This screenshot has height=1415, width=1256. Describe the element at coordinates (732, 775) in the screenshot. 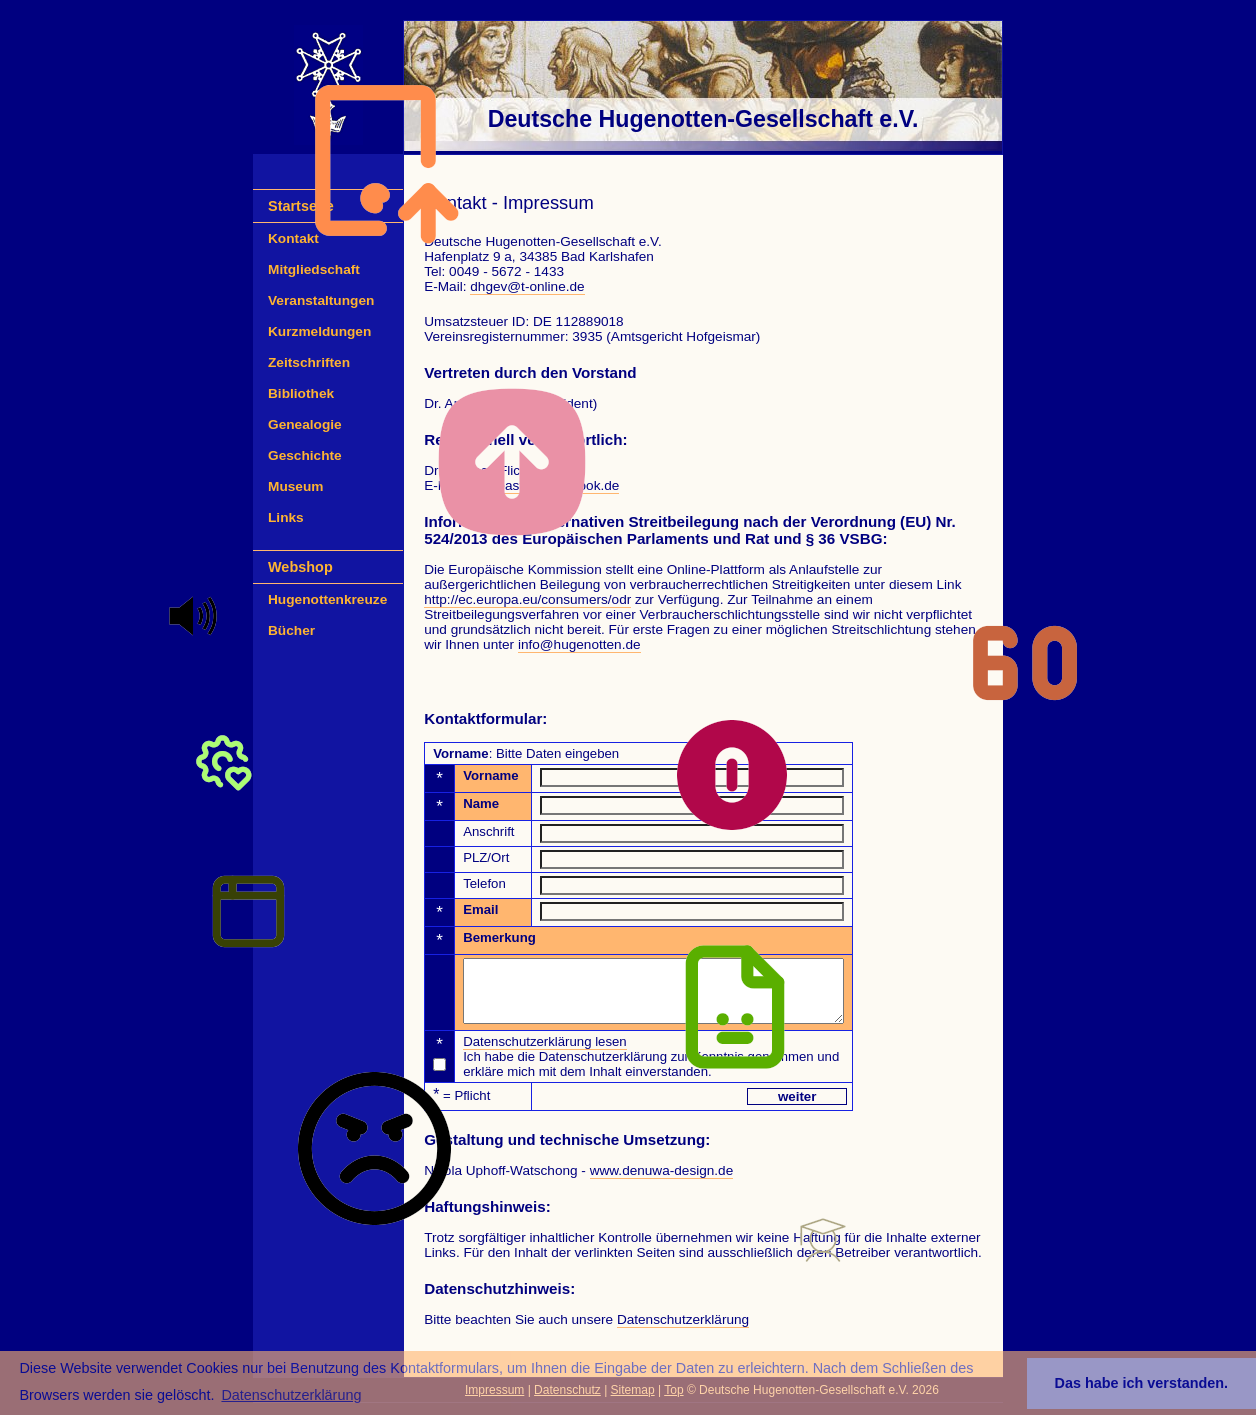

I see `indicates the letter "o" or zero in a selection interface` at that location.